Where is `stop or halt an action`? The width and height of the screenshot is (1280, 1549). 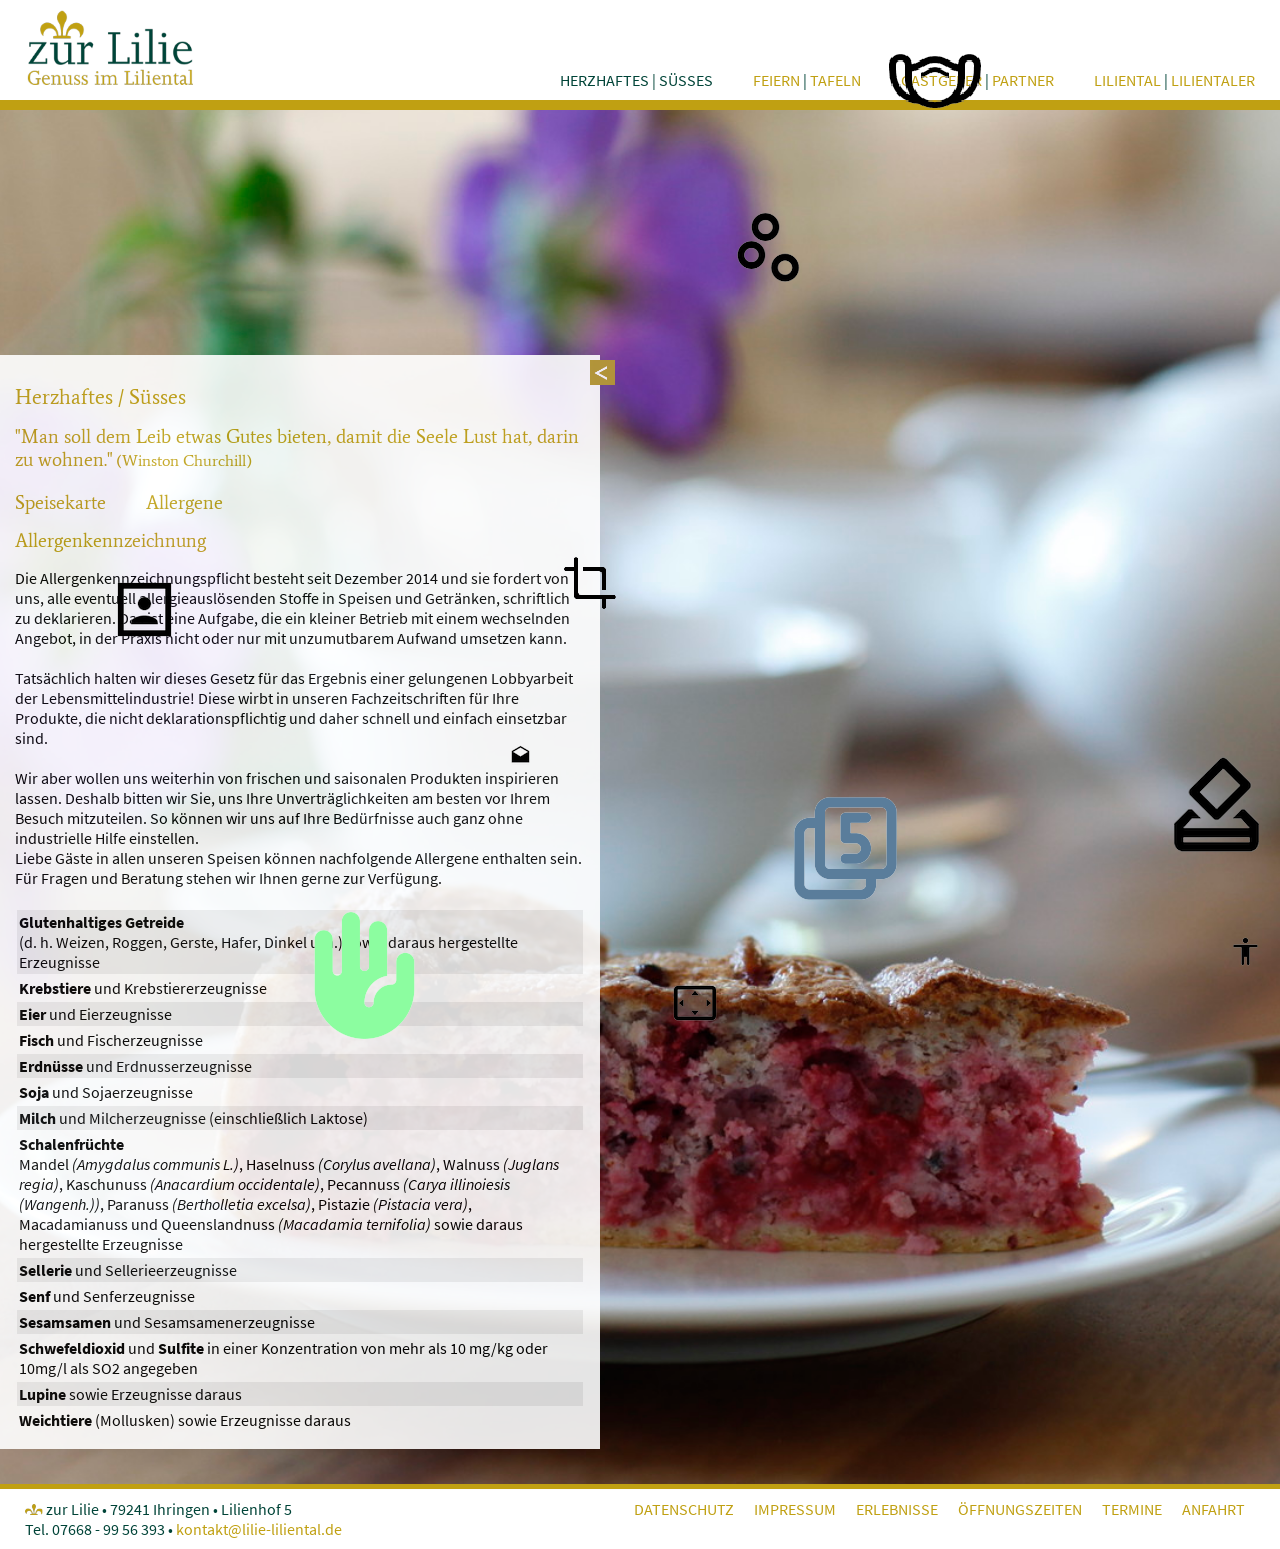
stop or halt an action is located at coordinates (364, 975).